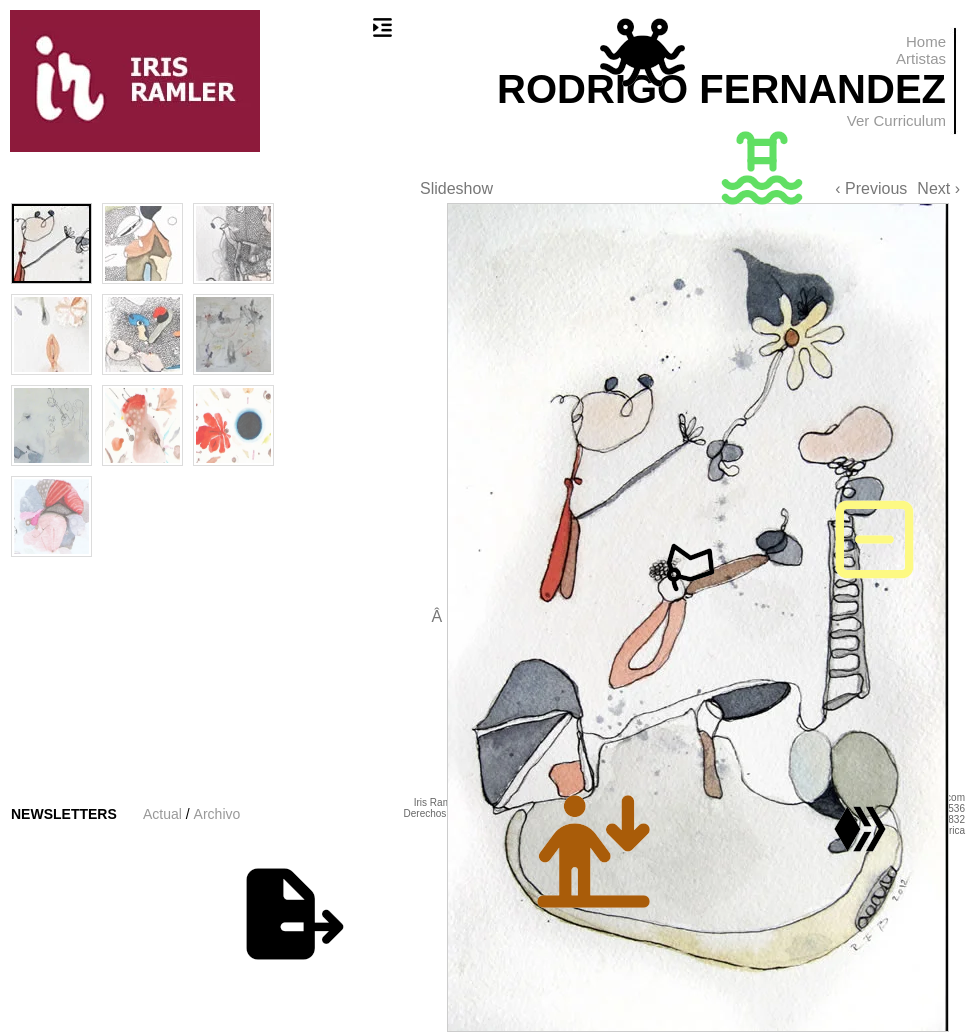 This screenshot has height=1032, width=968. What do you see at coordinates (860, 829) in the screenshot?
I see `hive blockchain platform logo` at bounding box center [860, 829].